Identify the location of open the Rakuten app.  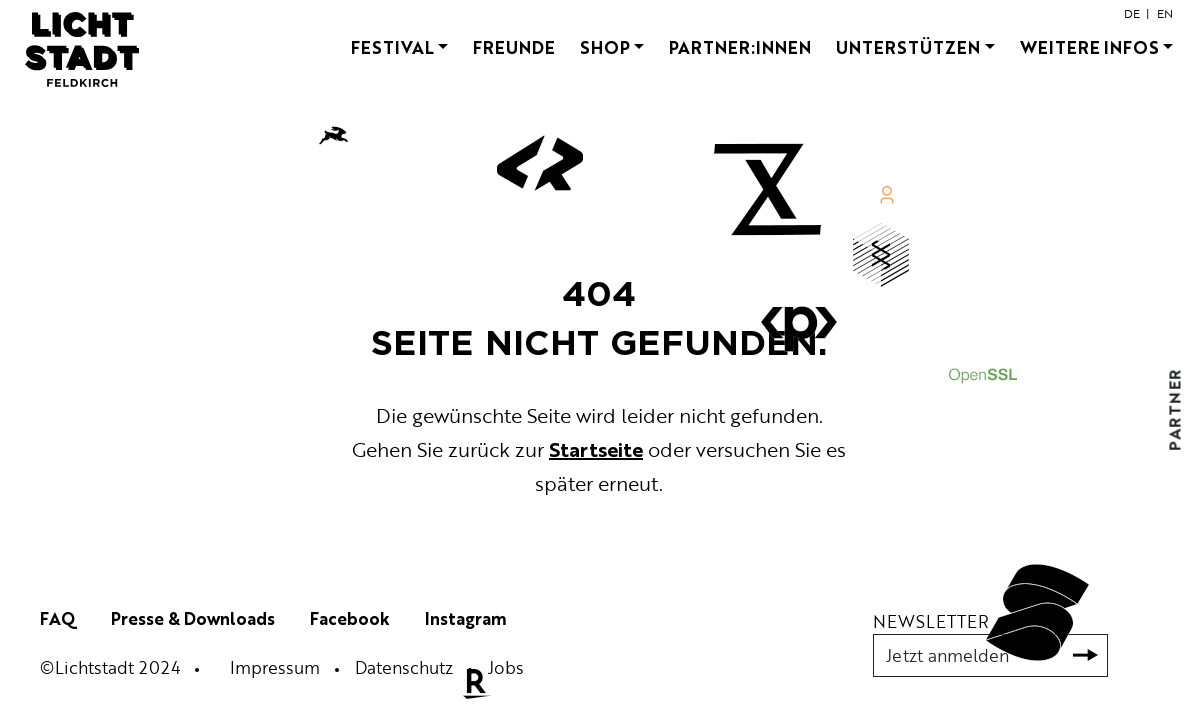
(477, 684).